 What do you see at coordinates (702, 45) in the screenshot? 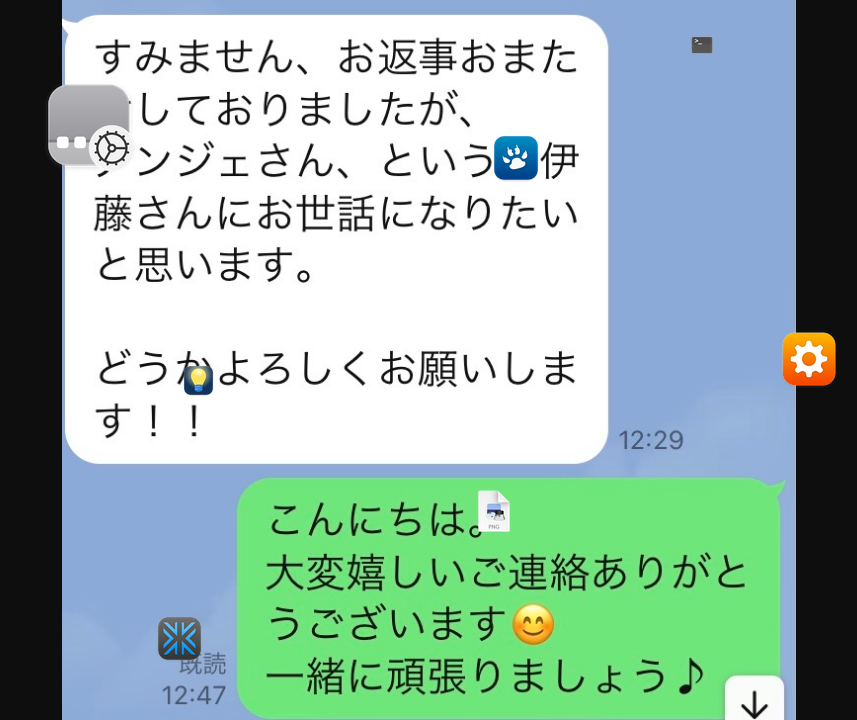
I see `open the terminal application` at bounding box center [702, 45].